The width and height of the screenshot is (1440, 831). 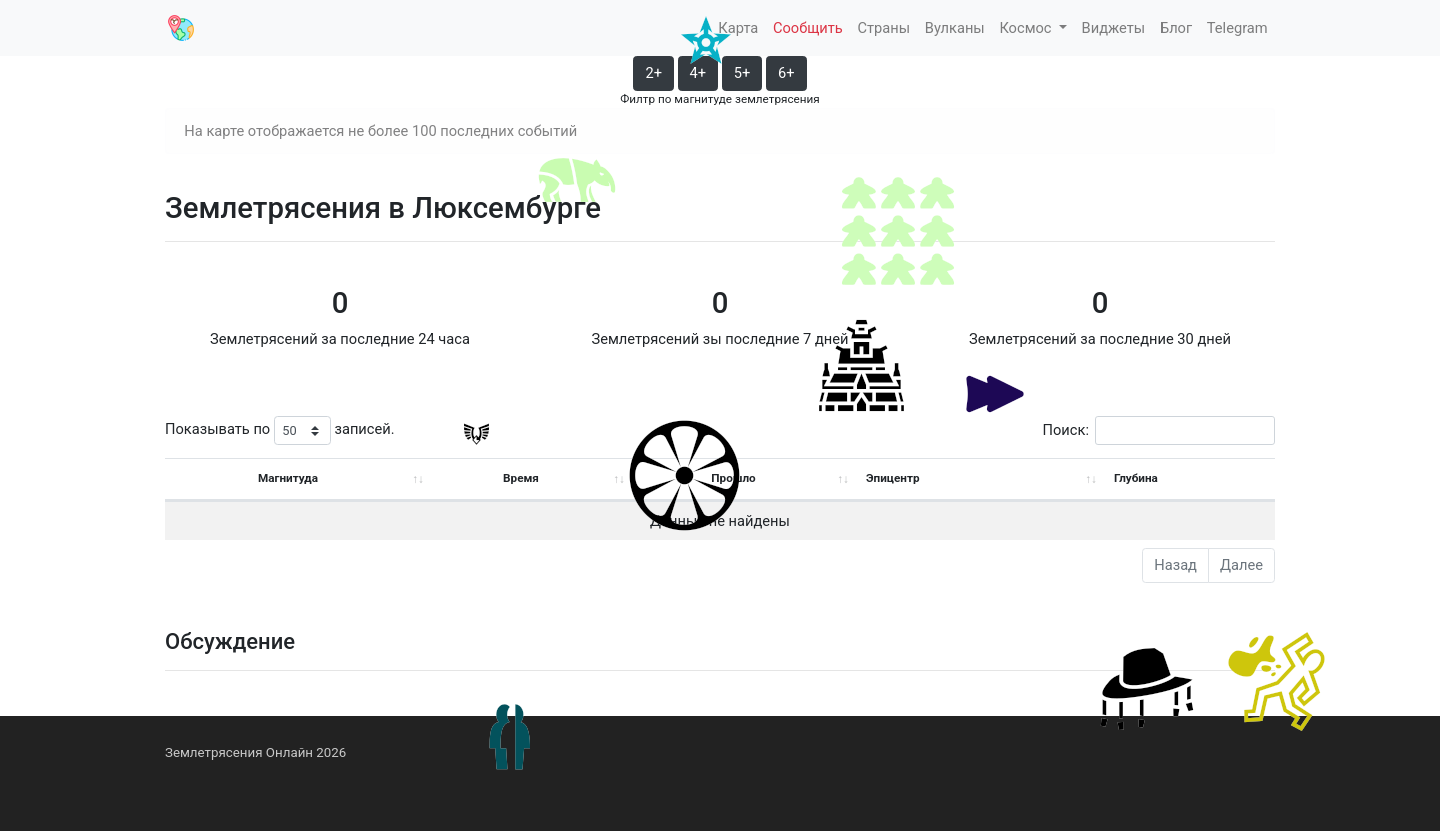 I want to click on skip forward or fast-forward media playback, so click(x=995, y=394).